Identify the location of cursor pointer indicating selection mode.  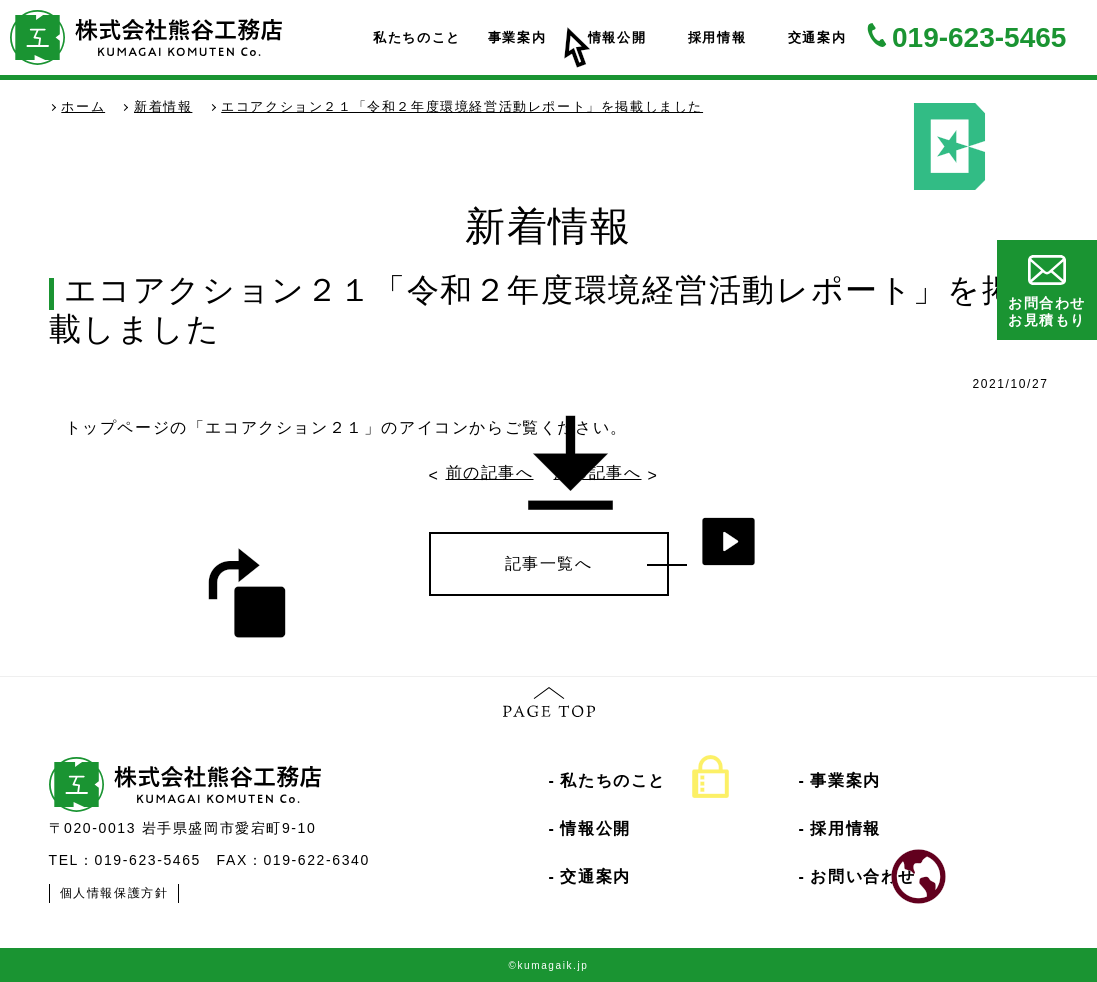
(574, 47).